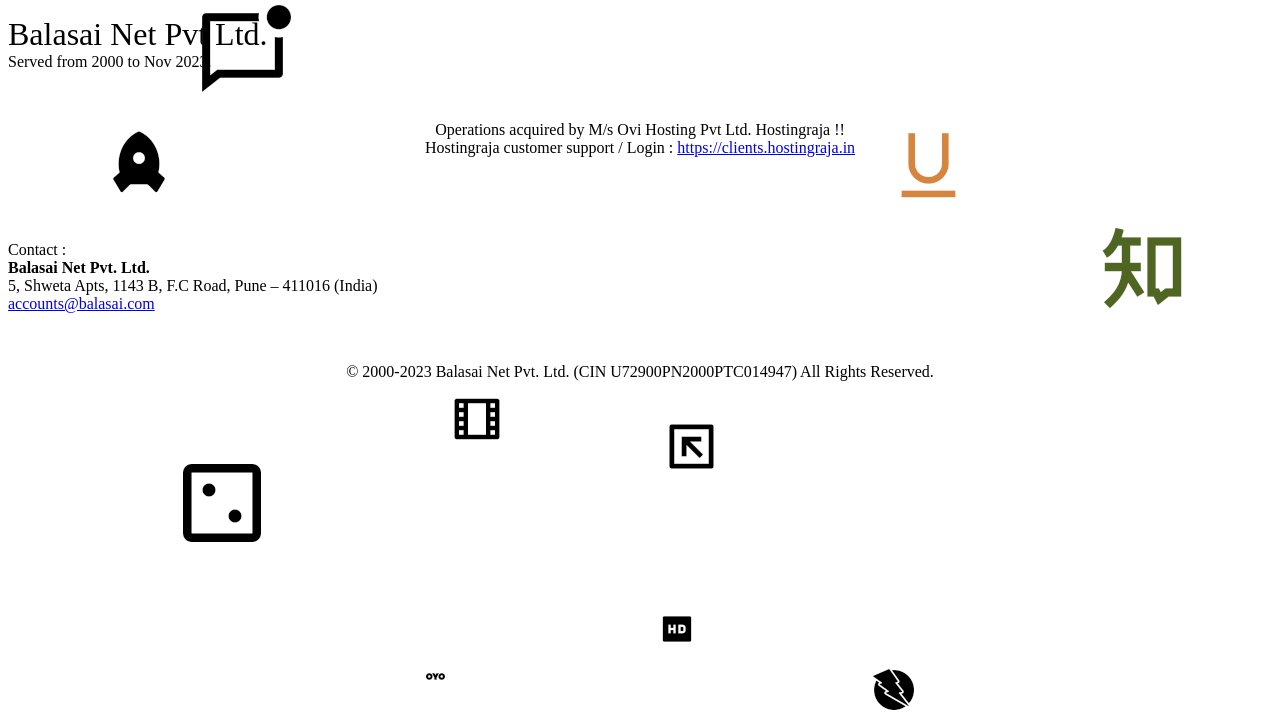 Image resolution: width=1280 pixels, height=720 pixels. What do you see at coordinates (677, 629) in the screenshot?
I see `indicates high definition video quality` at bounding box center [677, 629].